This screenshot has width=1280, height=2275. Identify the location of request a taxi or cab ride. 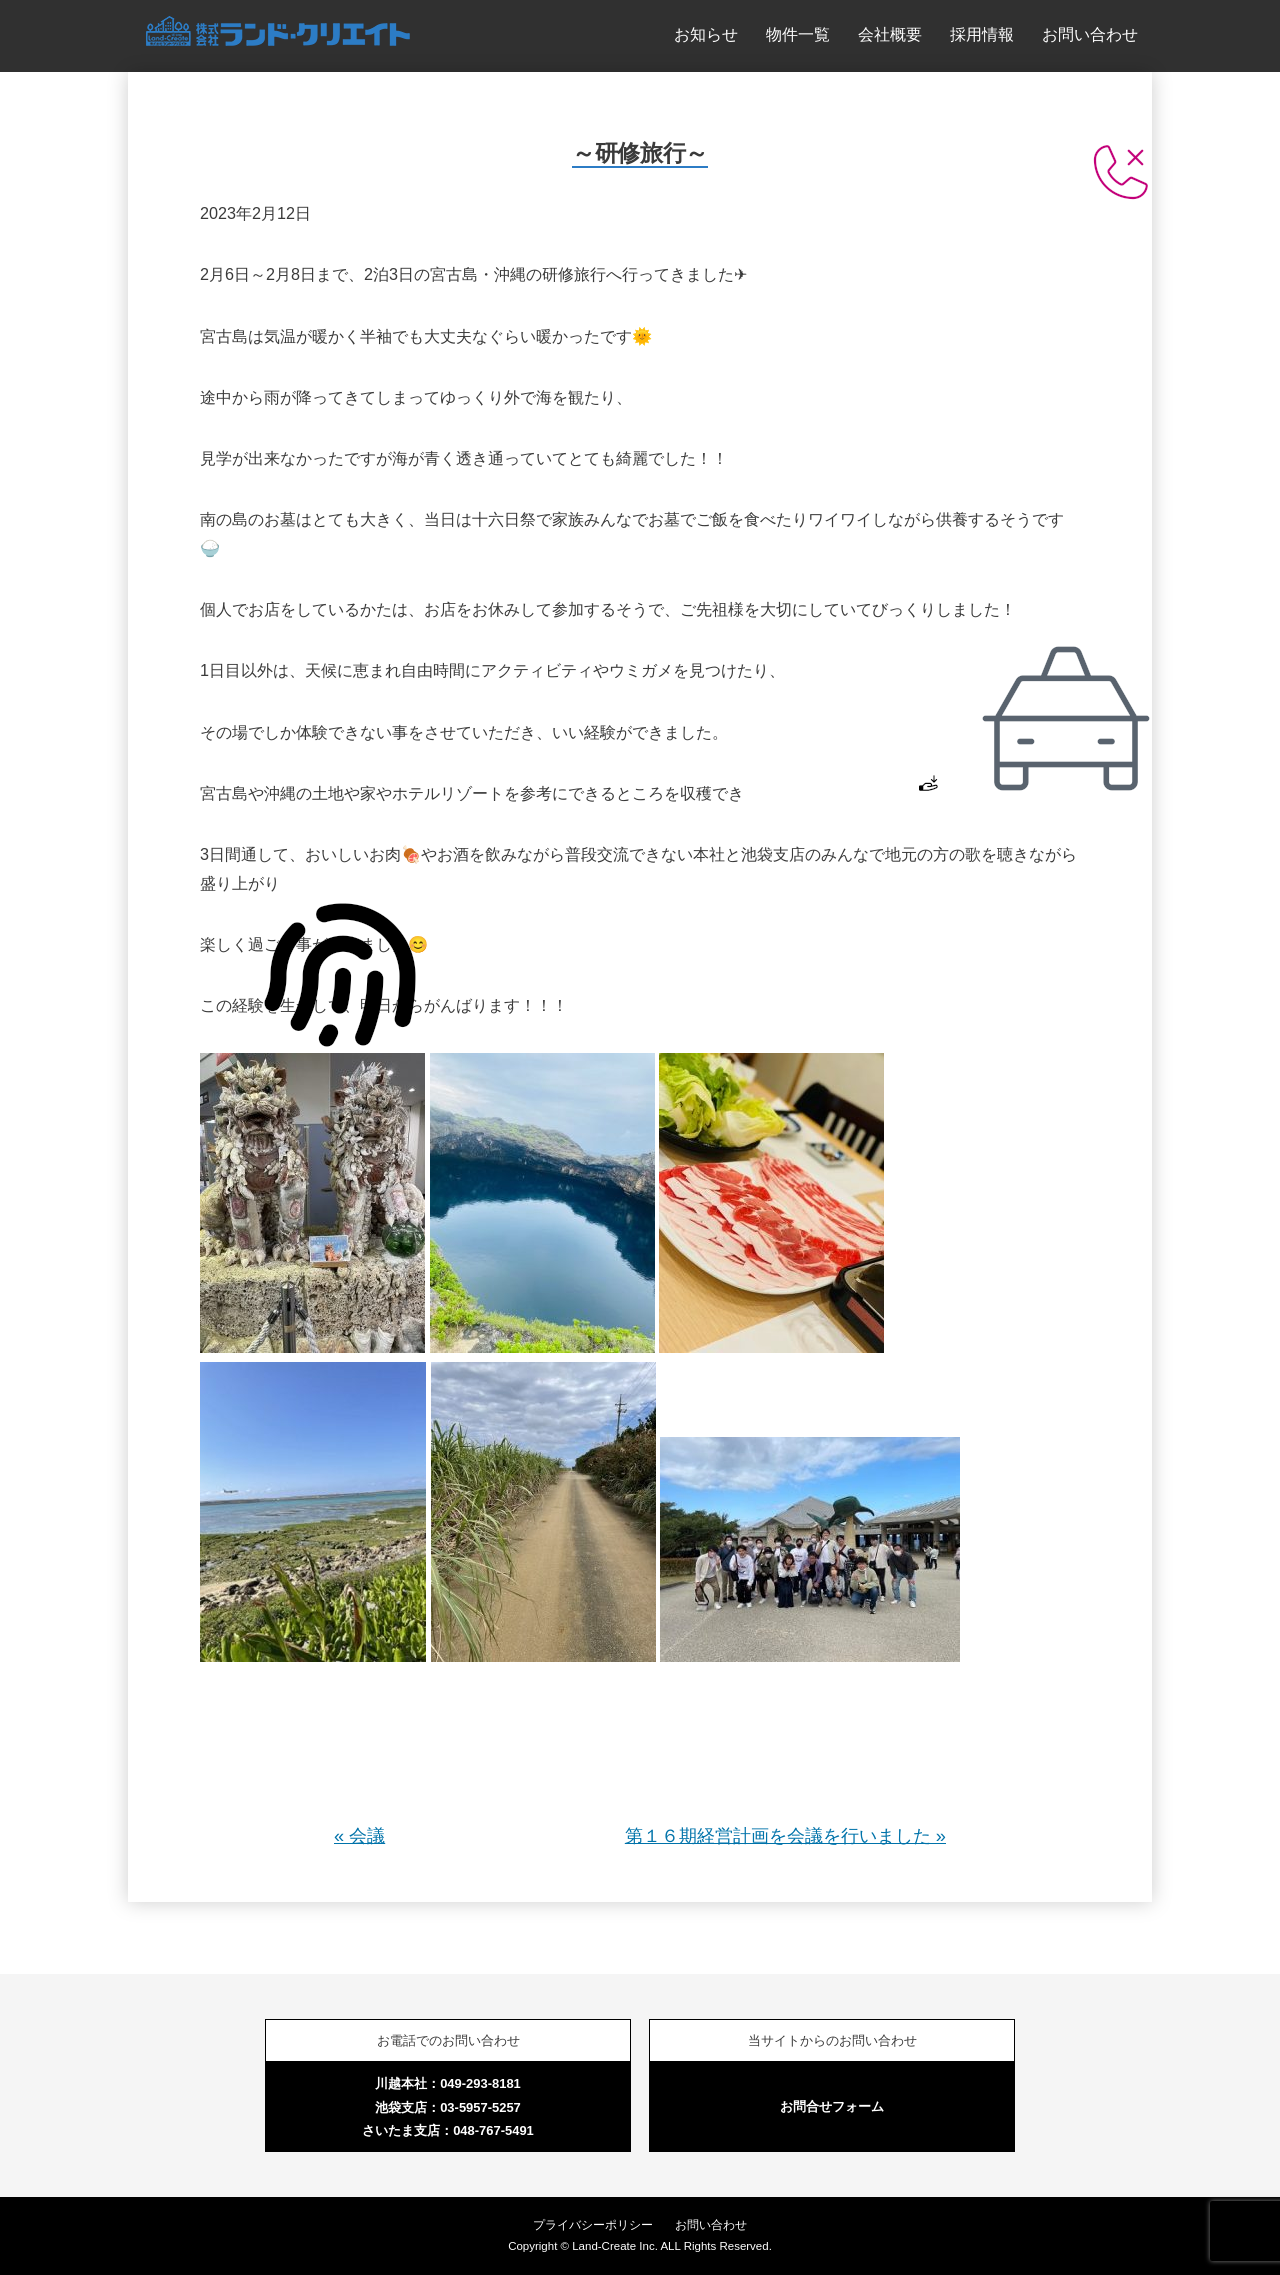
(1066, 730).